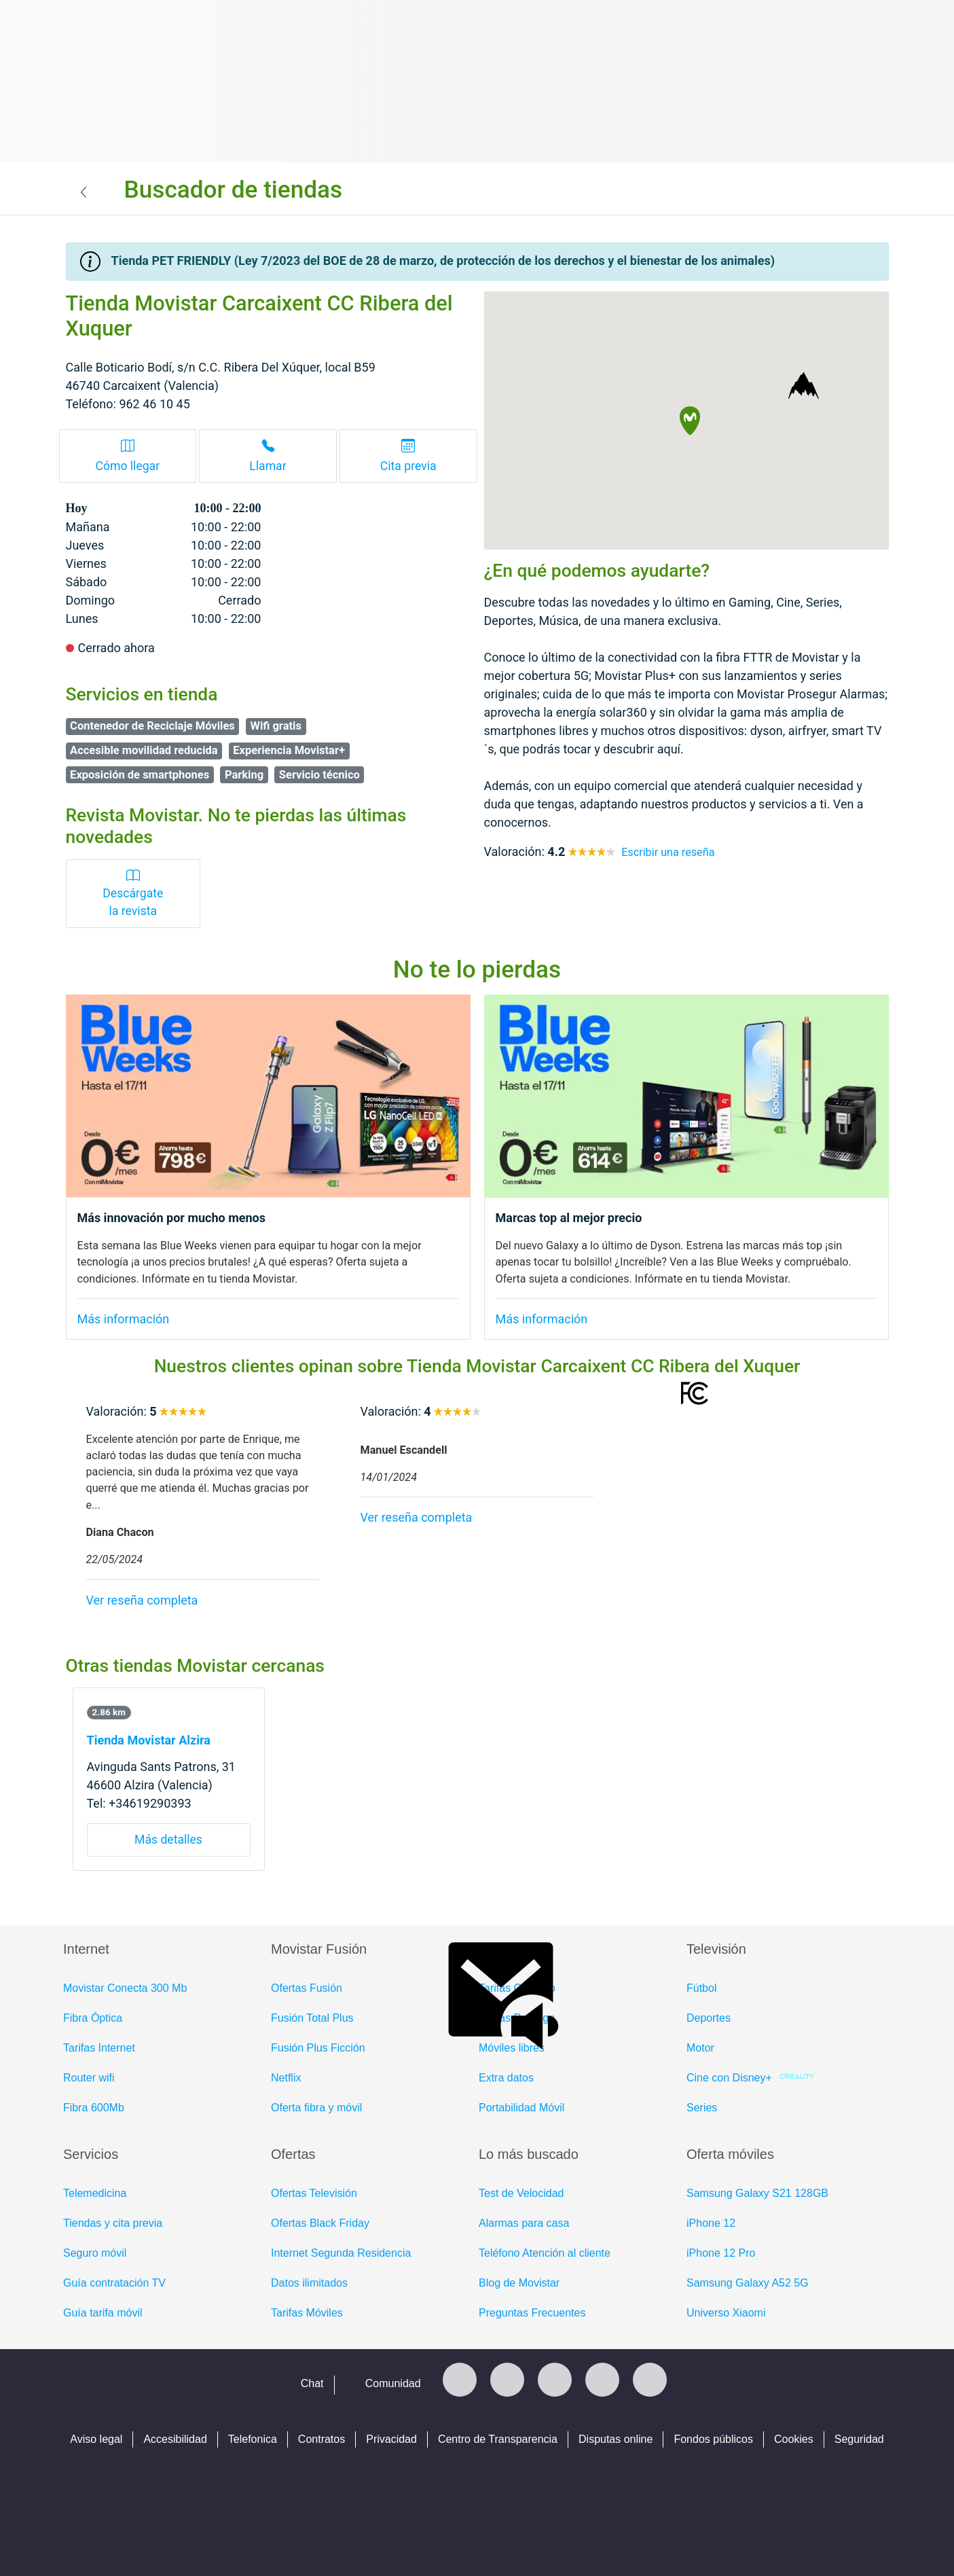  What do you see at coordinates (695, 1393) in the screenshot?
I see `federal communications commission logo` at bounding box center [695, 1393].